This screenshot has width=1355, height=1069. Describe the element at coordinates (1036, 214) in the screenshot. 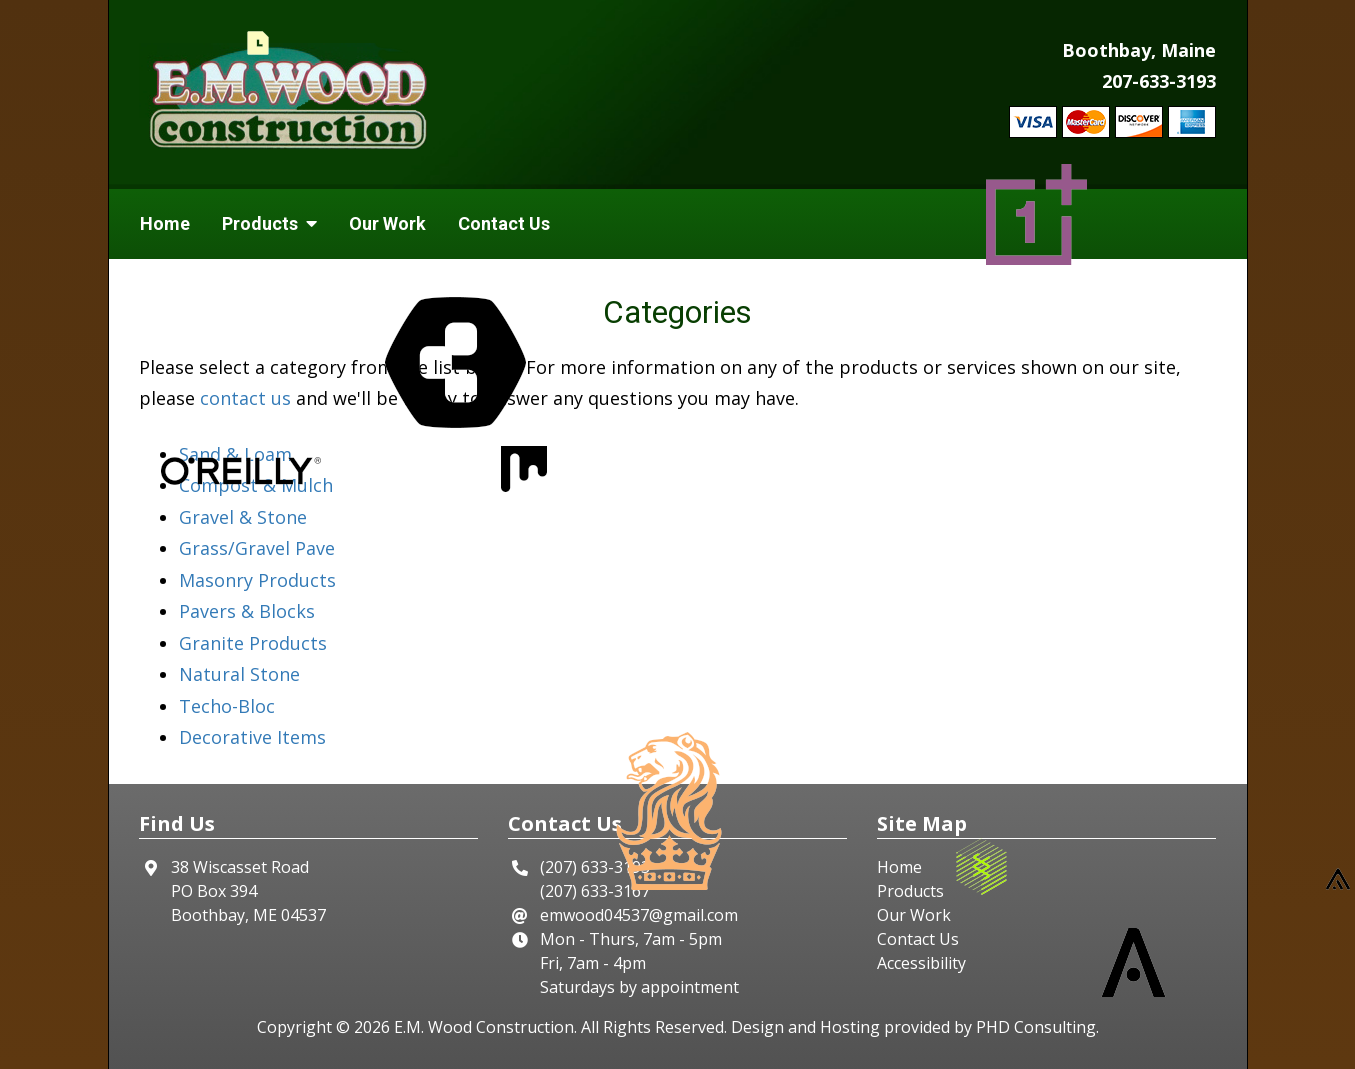

I see `OnePlus brand logo` at that location.